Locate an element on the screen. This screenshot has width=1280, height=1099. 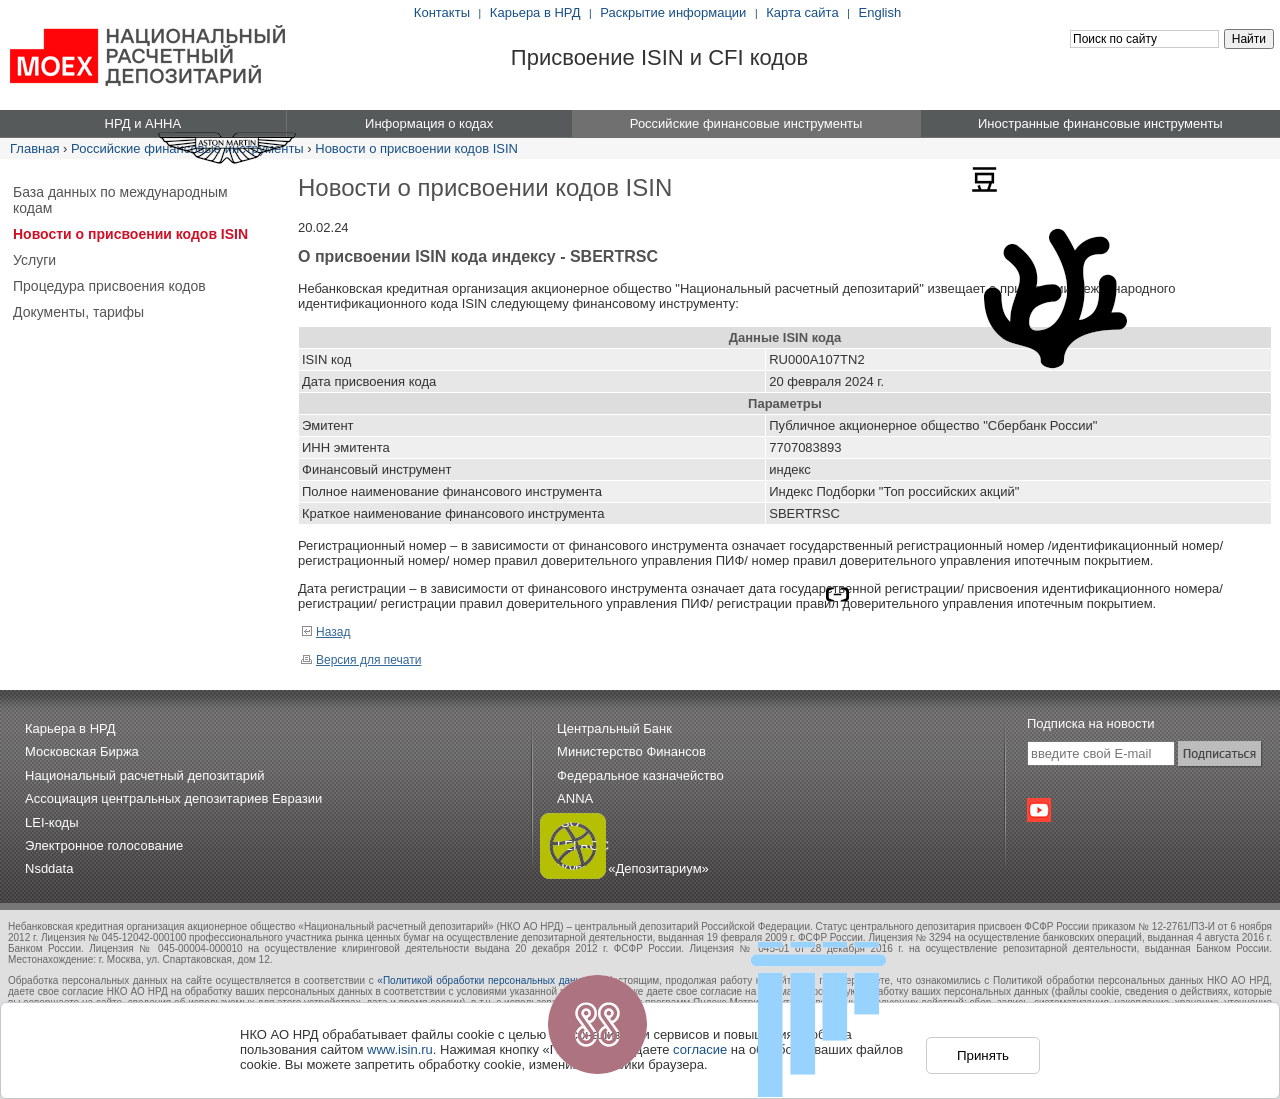
Aston Martin brand logo is located at coordinates (227, 148).